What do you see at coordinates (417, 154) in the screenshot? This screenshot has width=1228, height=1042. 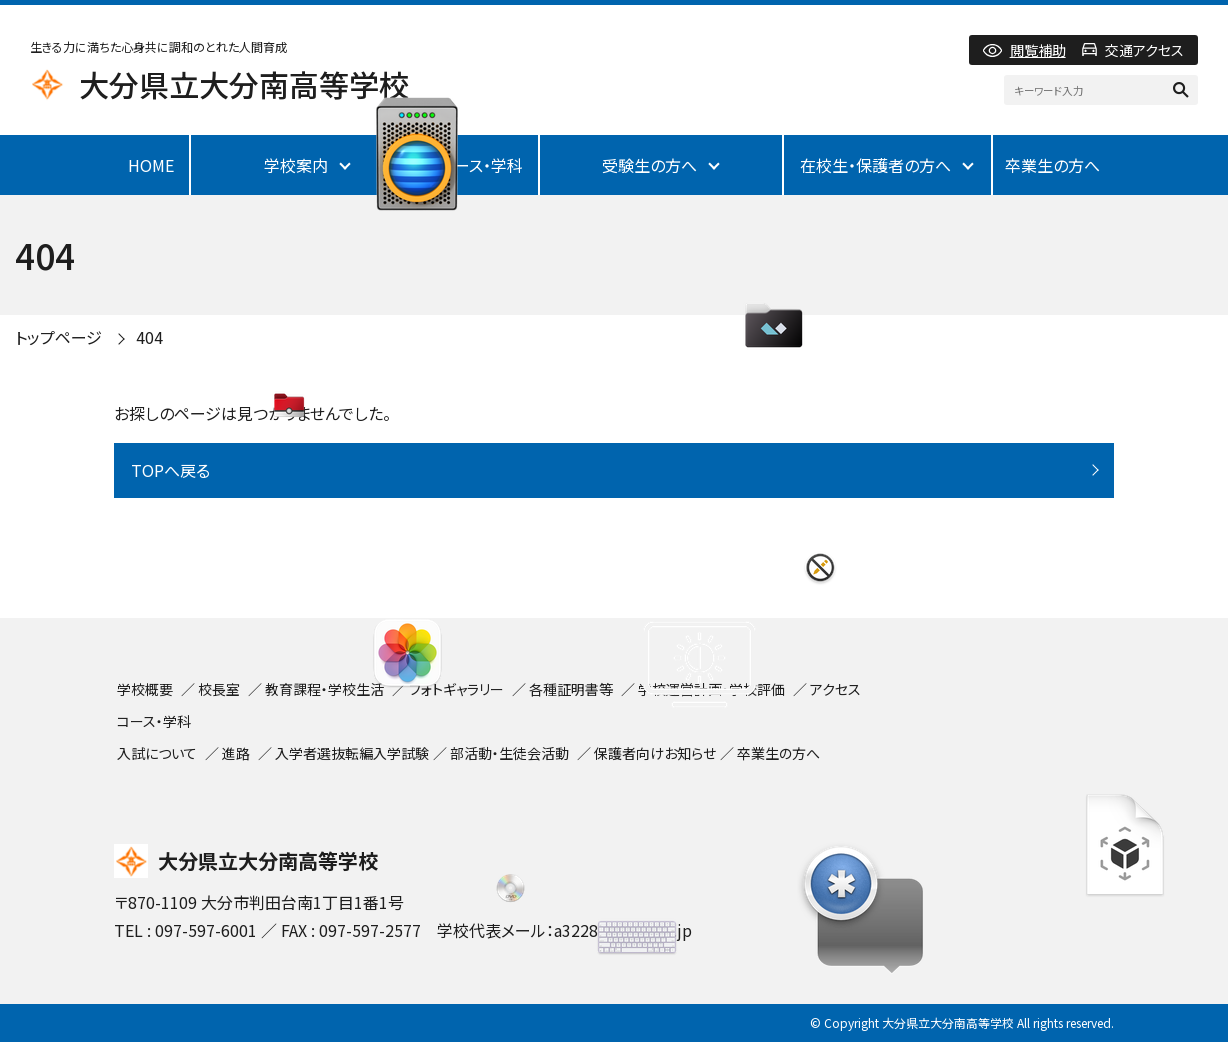 I see `access RAID 0 storage configuration` at bounding box center [417, 154].